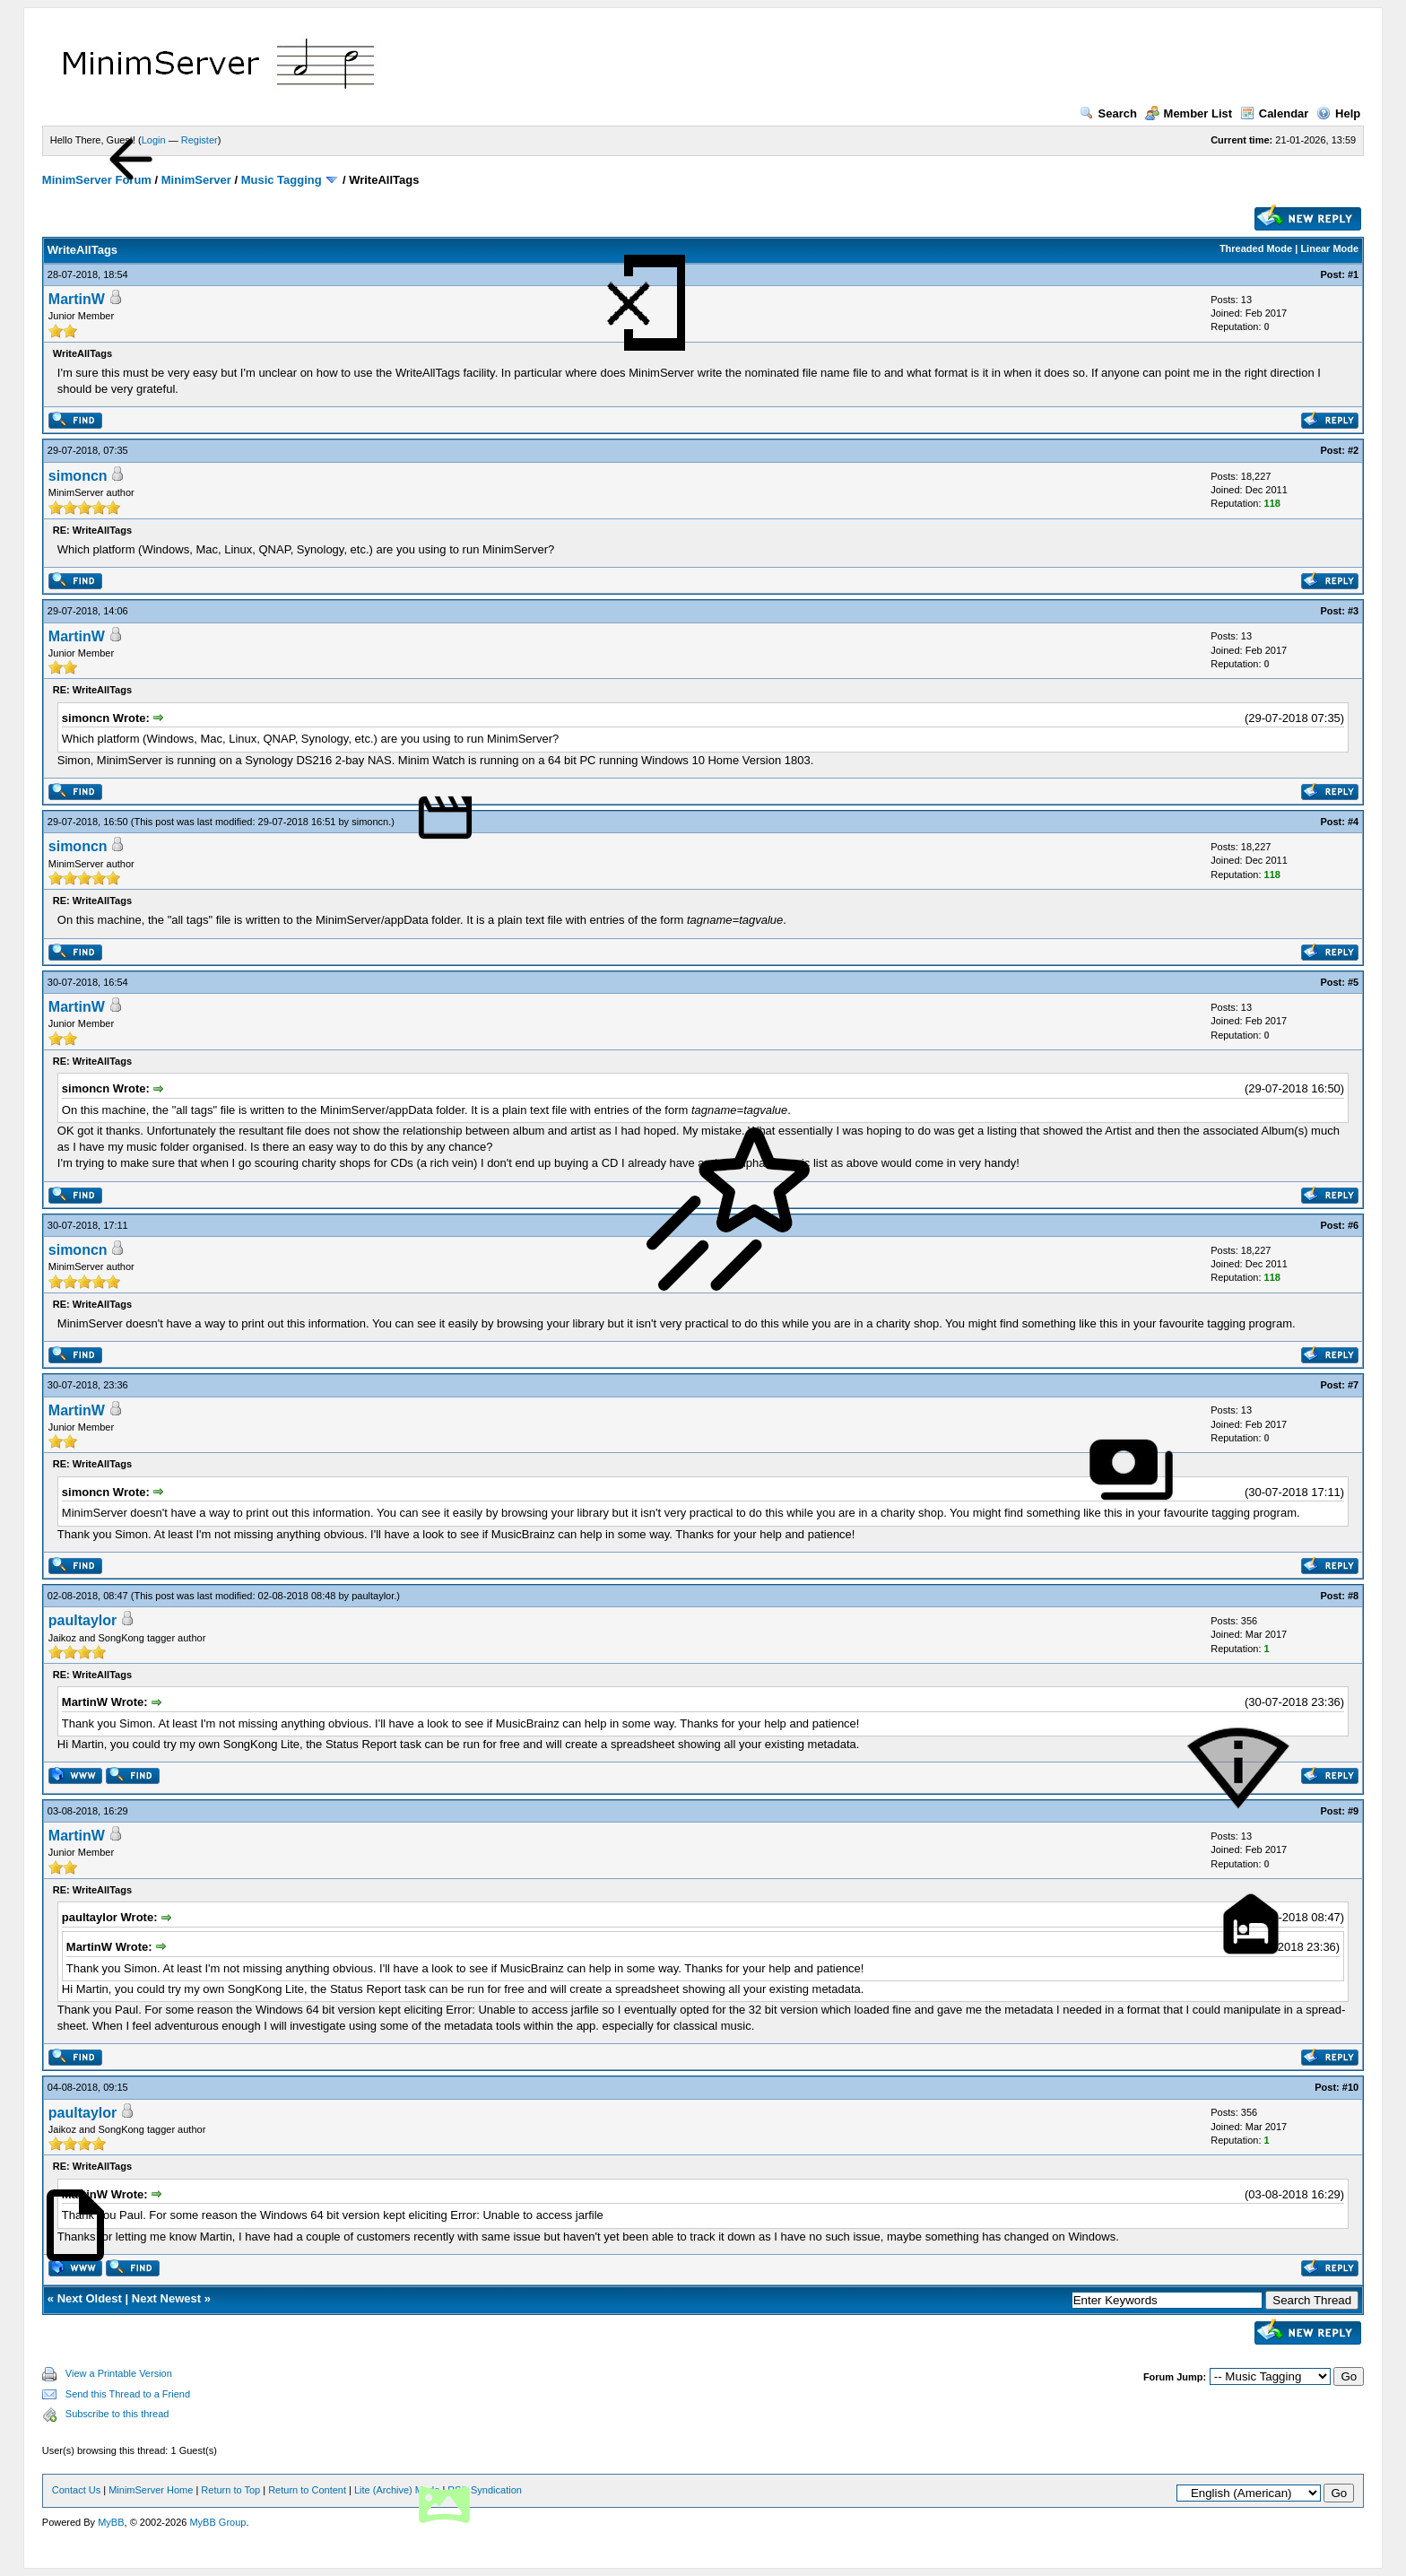 This screenshot has width=1406, height=2576. I want to click on access payment methods, so click(1131, 1469).